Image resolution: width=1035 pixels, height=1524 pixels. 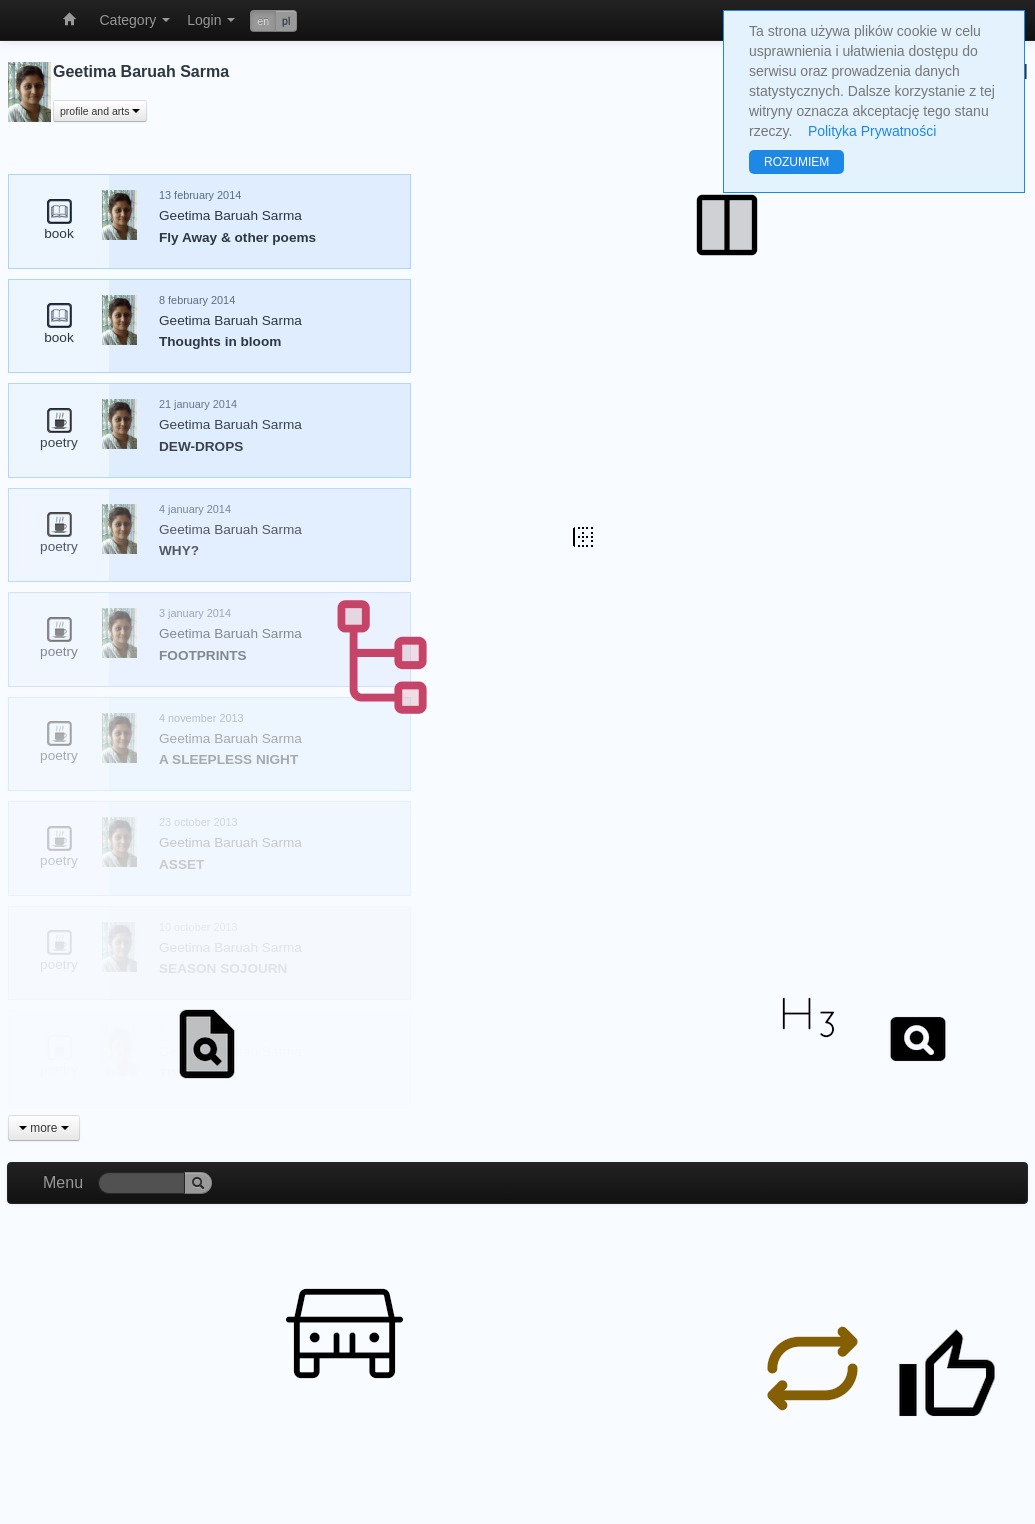 I want to click on enable repeat or loop playback, so click(x=812, y=1368).